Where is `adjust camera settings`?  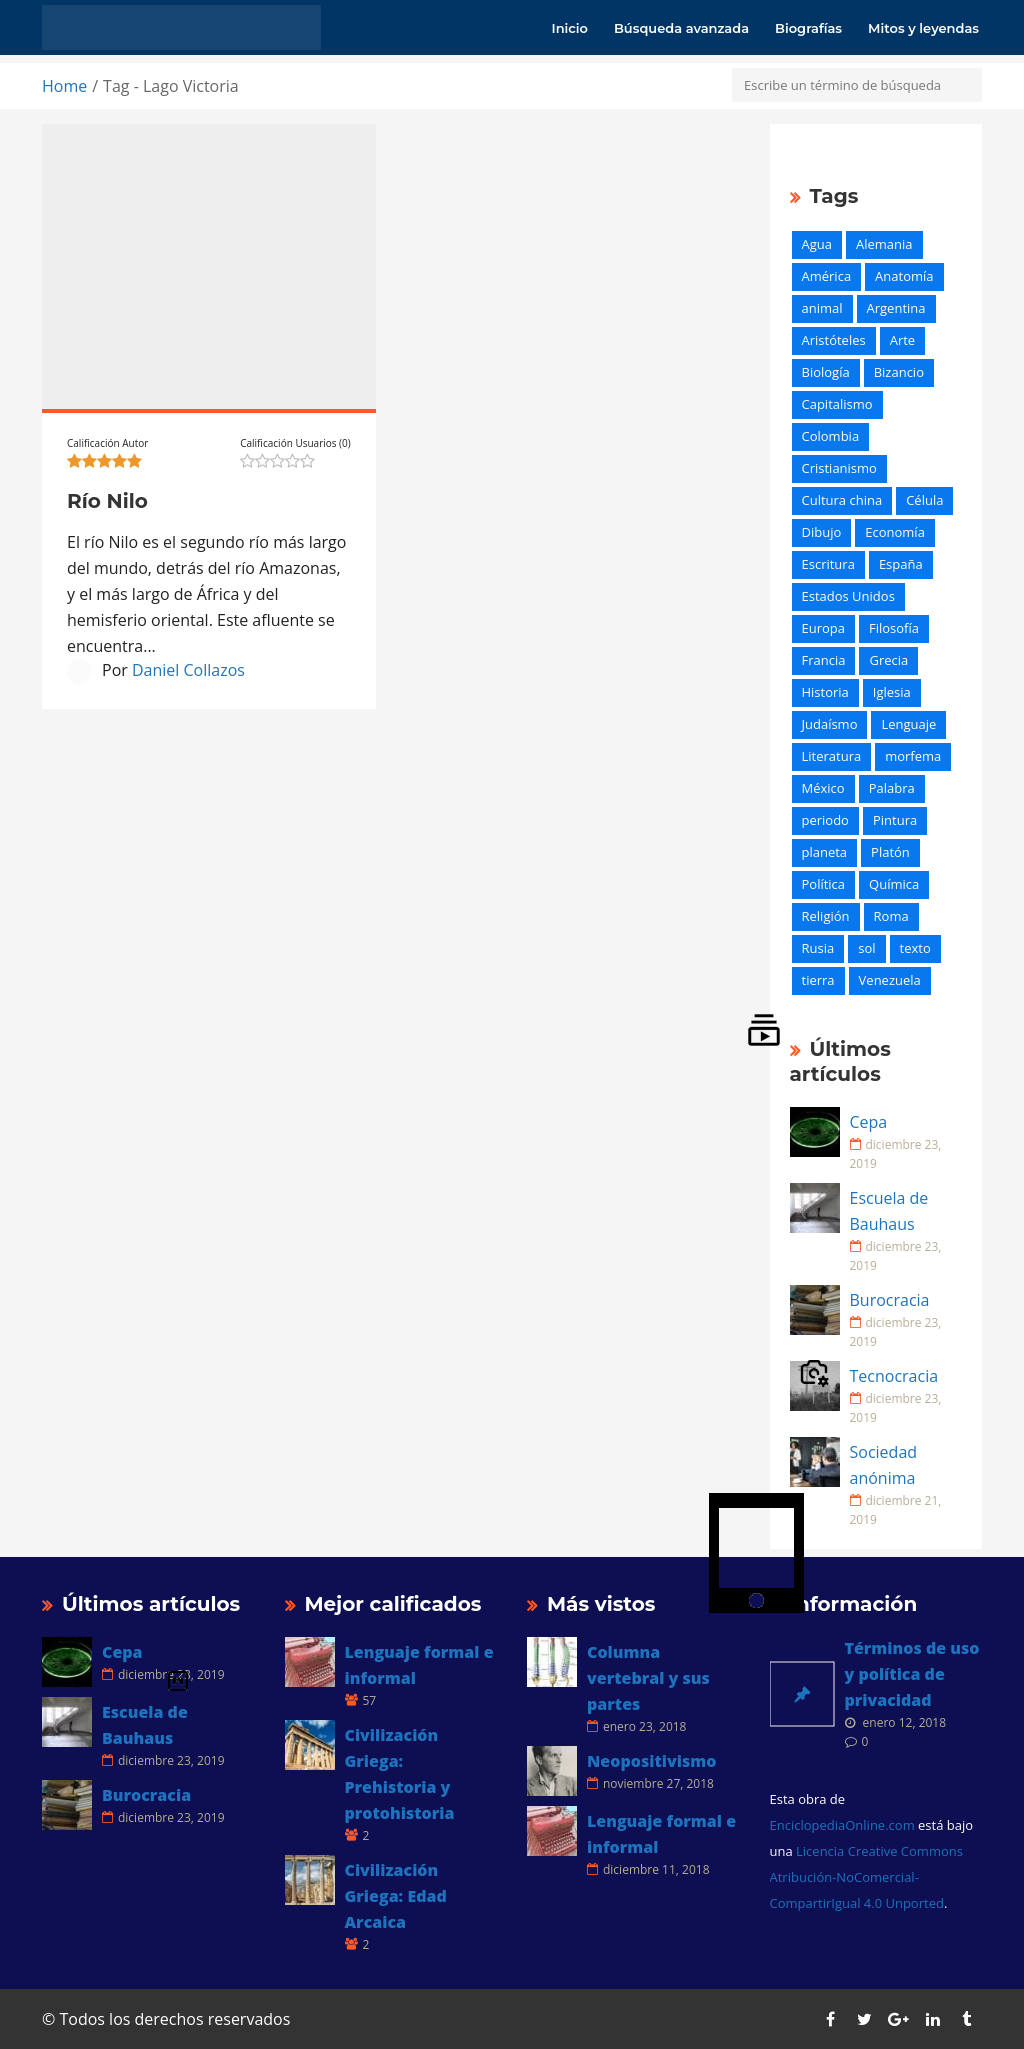
adjust camera settings is located at coordinates (814, 1372).